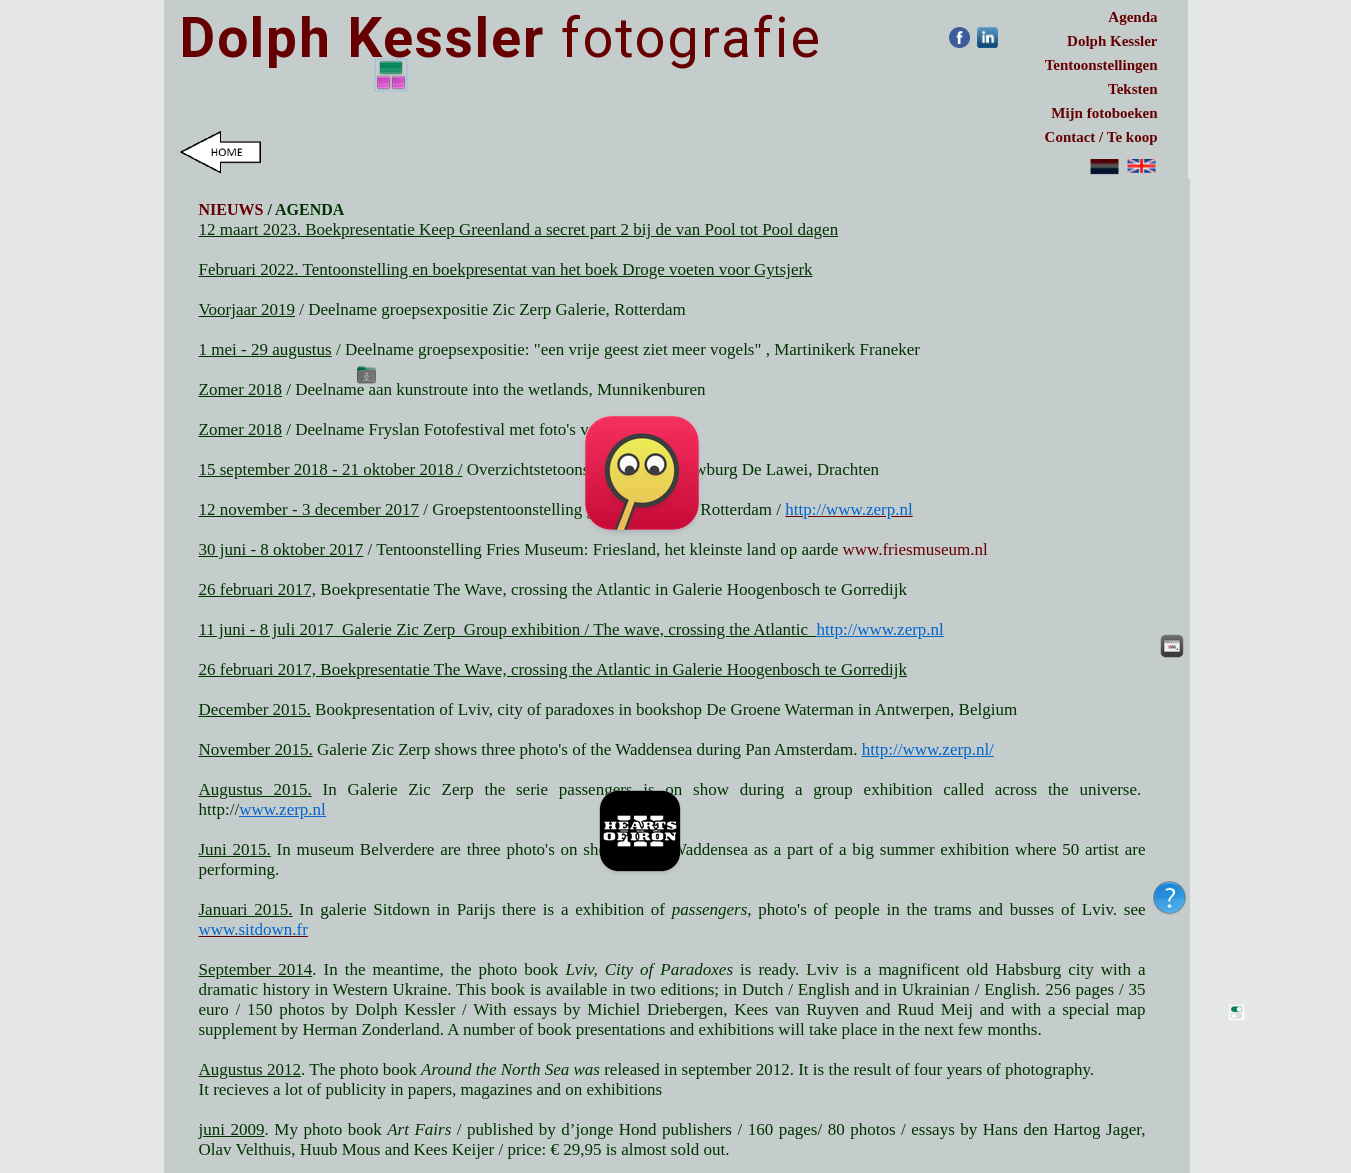 This screenshot has width=1351, height=1173. What do you see at coordinates (1172, 646) in the screenshot?
I see `create a new virtual machine` at bounding box center [1172, 646].